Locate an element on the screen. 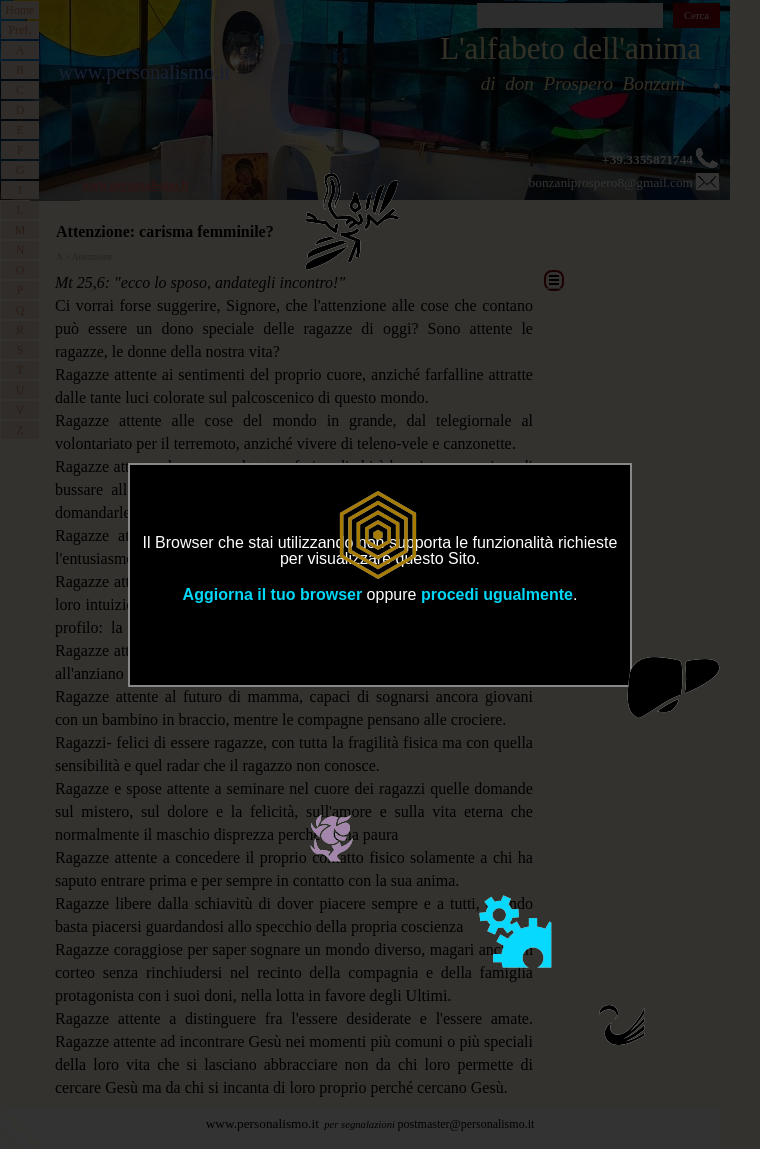  view liver health information is located at coordinates (673, 687).